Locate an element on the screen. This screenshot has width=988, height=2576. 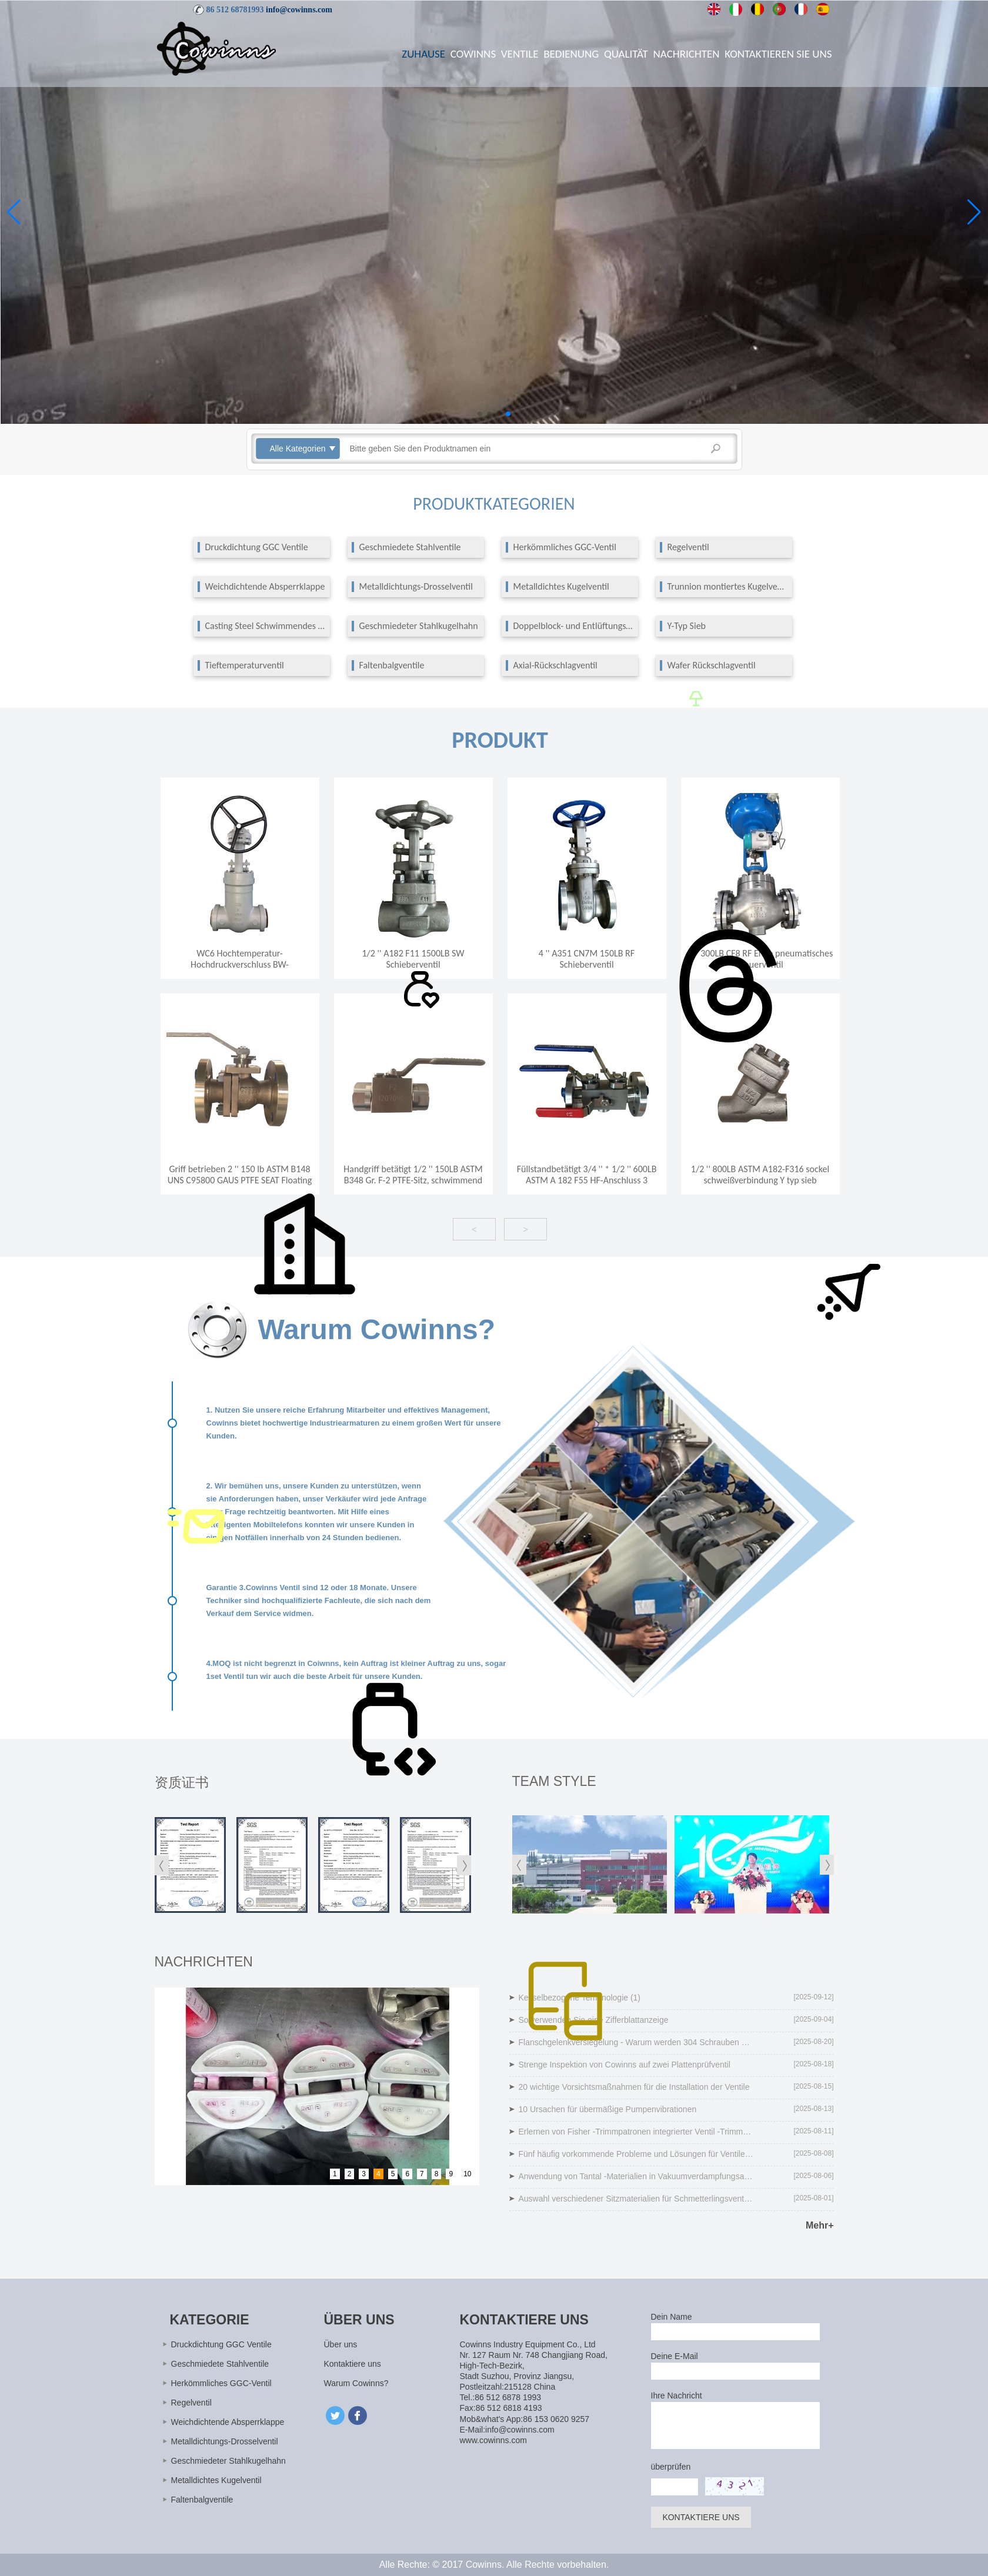
toggle lamp or lighting on/off is located at coordinates (696, 698).